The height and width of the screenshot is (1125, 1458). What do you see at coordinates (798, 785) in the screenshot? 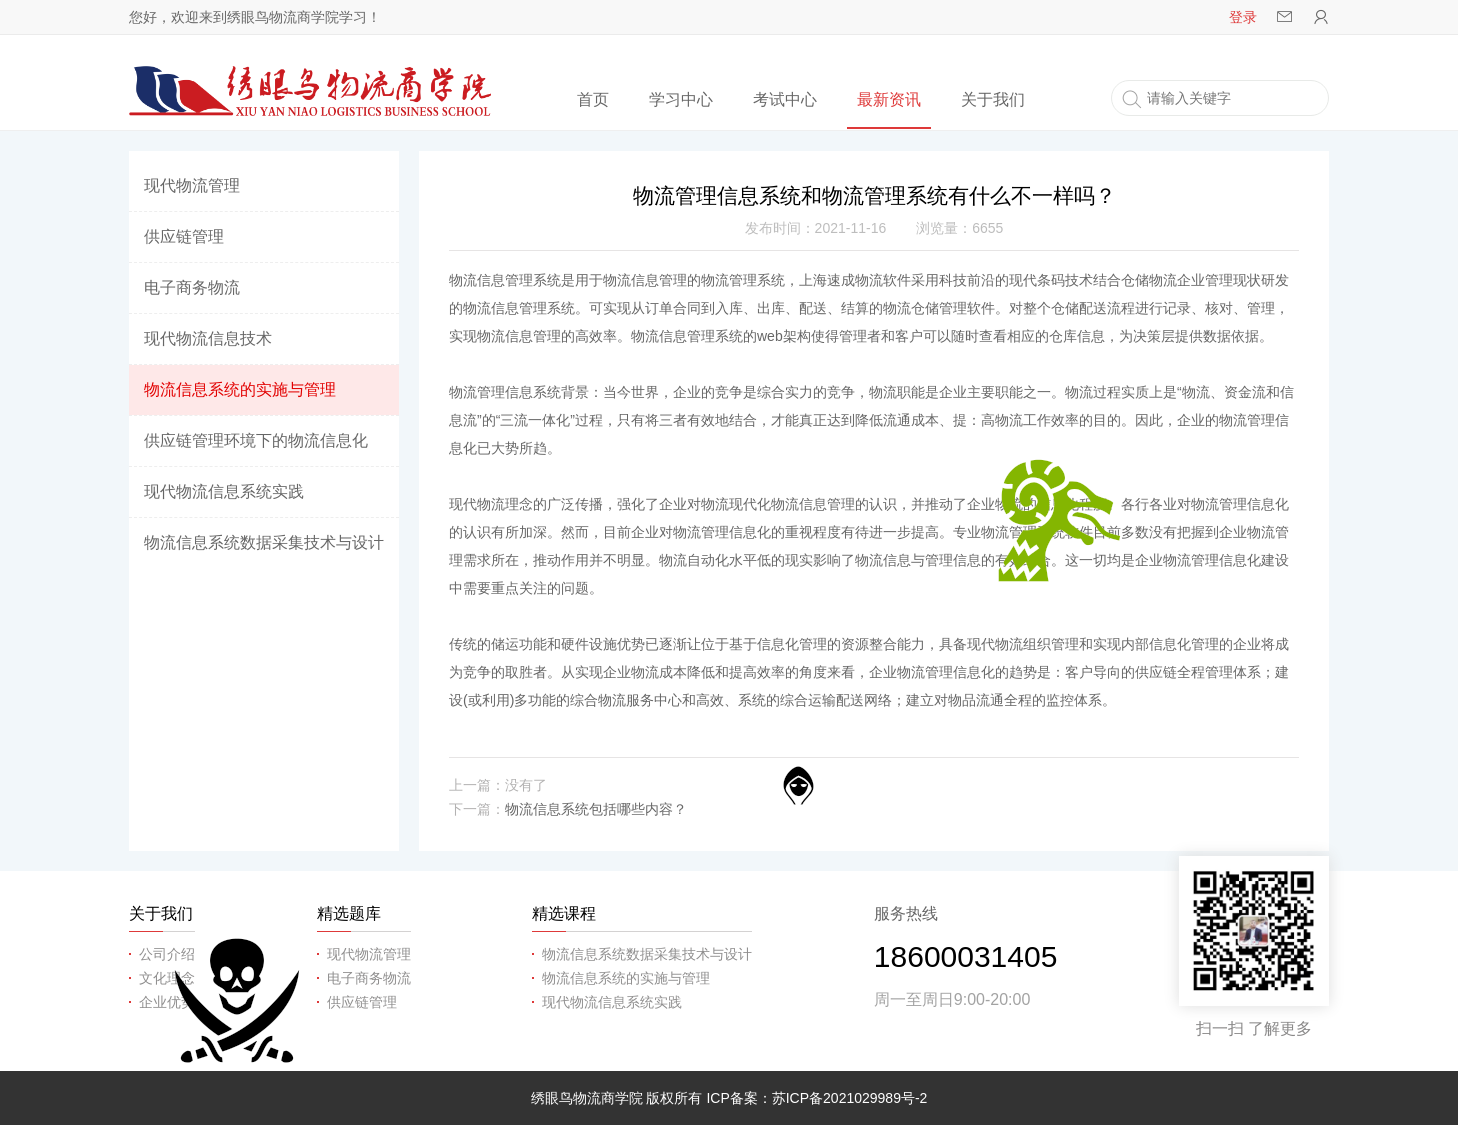
I see `select rogue or stealth character class` at bounding box center [798, 785].